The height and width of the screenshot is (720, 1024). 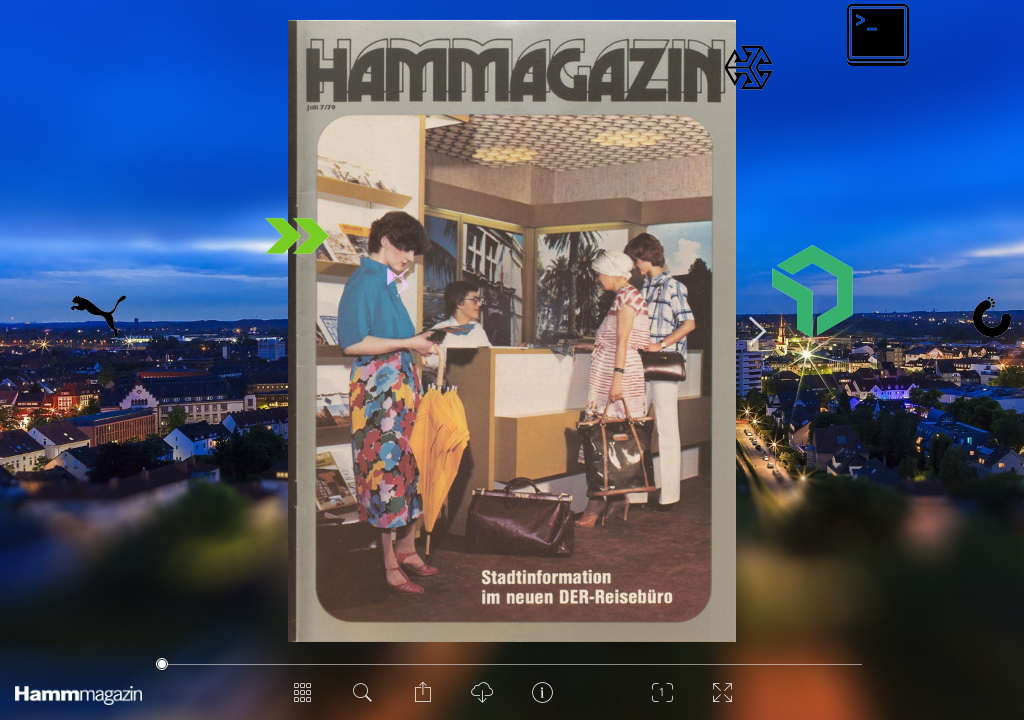 What do you see at coordinates (398, 281) in the screenshot?
I see `DS Automobiles brand logo` at bounding box center [398, 281].